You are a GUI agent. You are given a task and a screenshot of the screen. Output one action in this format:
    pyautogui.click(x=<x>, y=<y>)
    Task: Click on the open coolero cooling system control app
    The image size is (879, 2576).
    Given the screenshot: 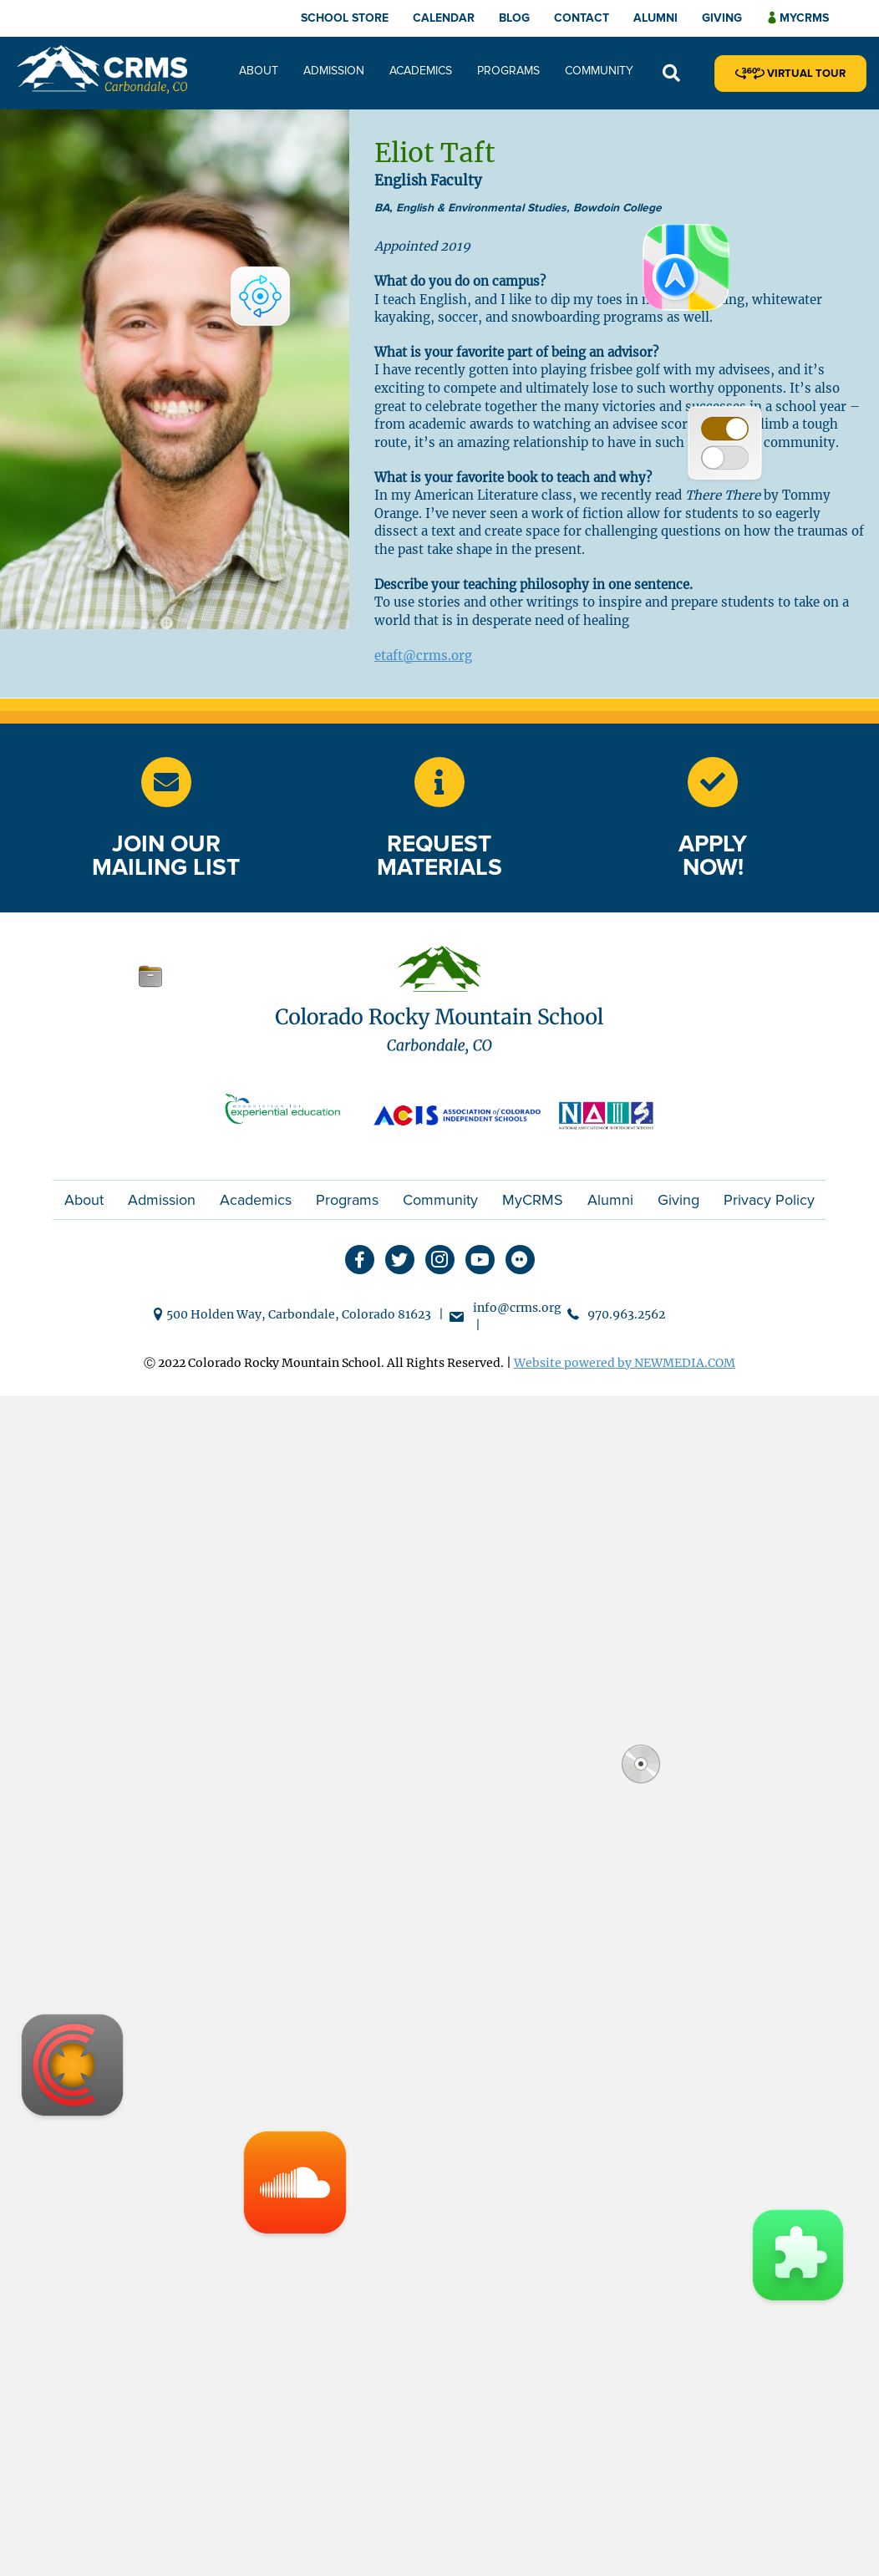 What is the action you would take?
    pyautogui.click(x=260, y=296)
    